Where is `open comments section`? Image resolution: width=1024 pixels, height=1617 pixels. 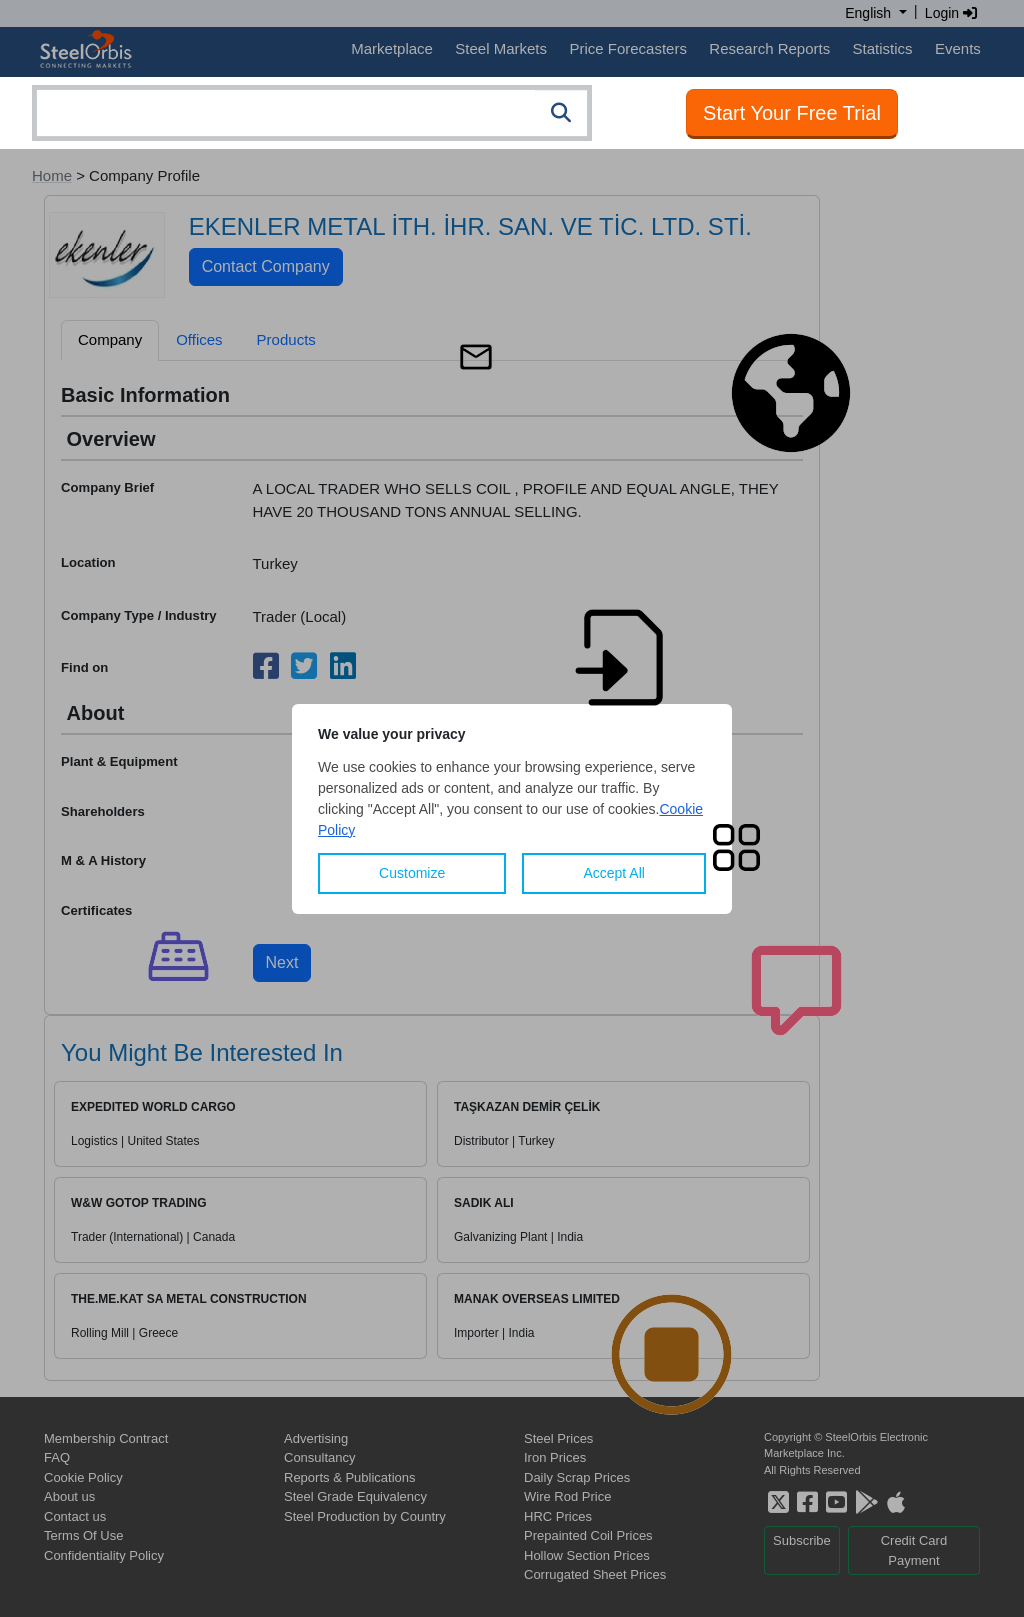 open comments section is located at coordinates (796, 990).